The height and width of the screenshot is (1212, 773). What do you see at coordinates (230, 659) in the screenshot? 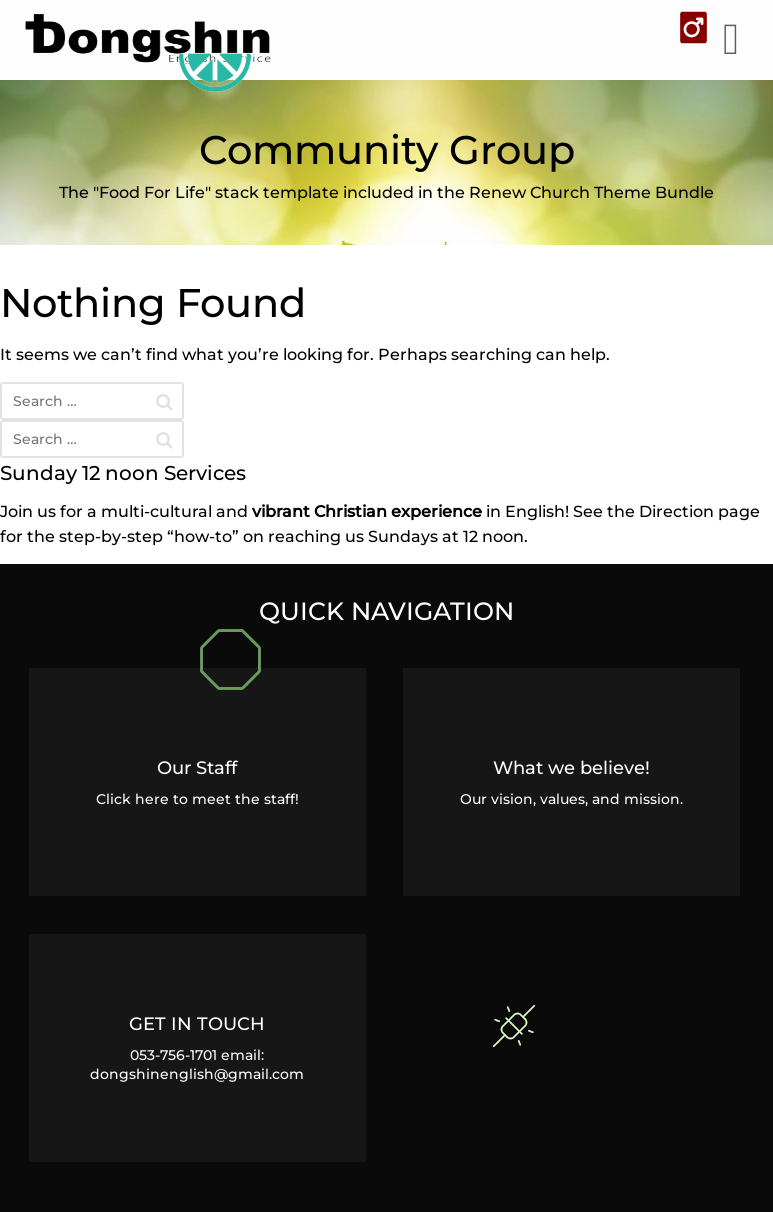
I see `stop or warning indicator` at bounding box center [230, 659].